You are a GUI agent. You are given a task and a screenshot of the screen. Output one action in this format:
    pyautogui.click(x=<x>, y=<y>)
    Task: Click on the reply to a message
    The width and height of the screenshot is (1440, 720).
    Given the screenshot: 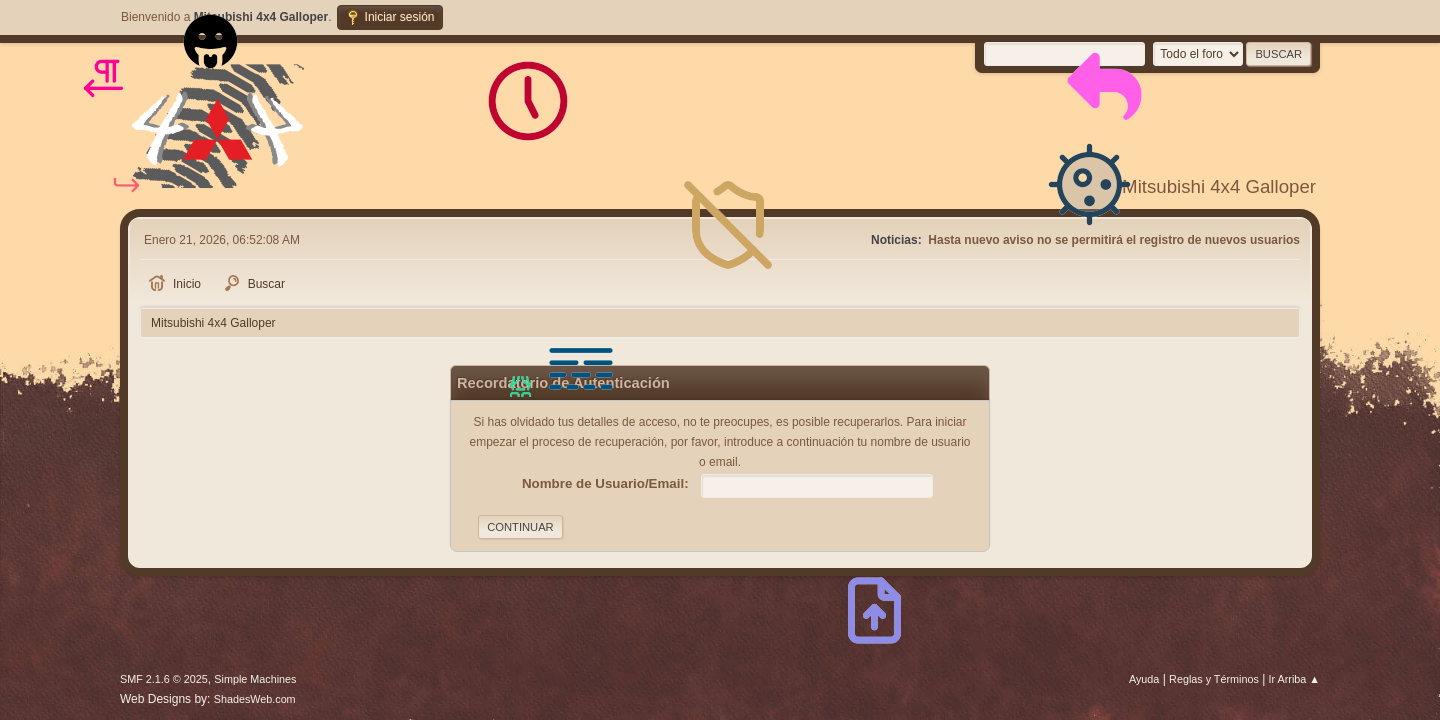 What is the action you would take?
    pyautogui.click(x=1104, y=87)
    